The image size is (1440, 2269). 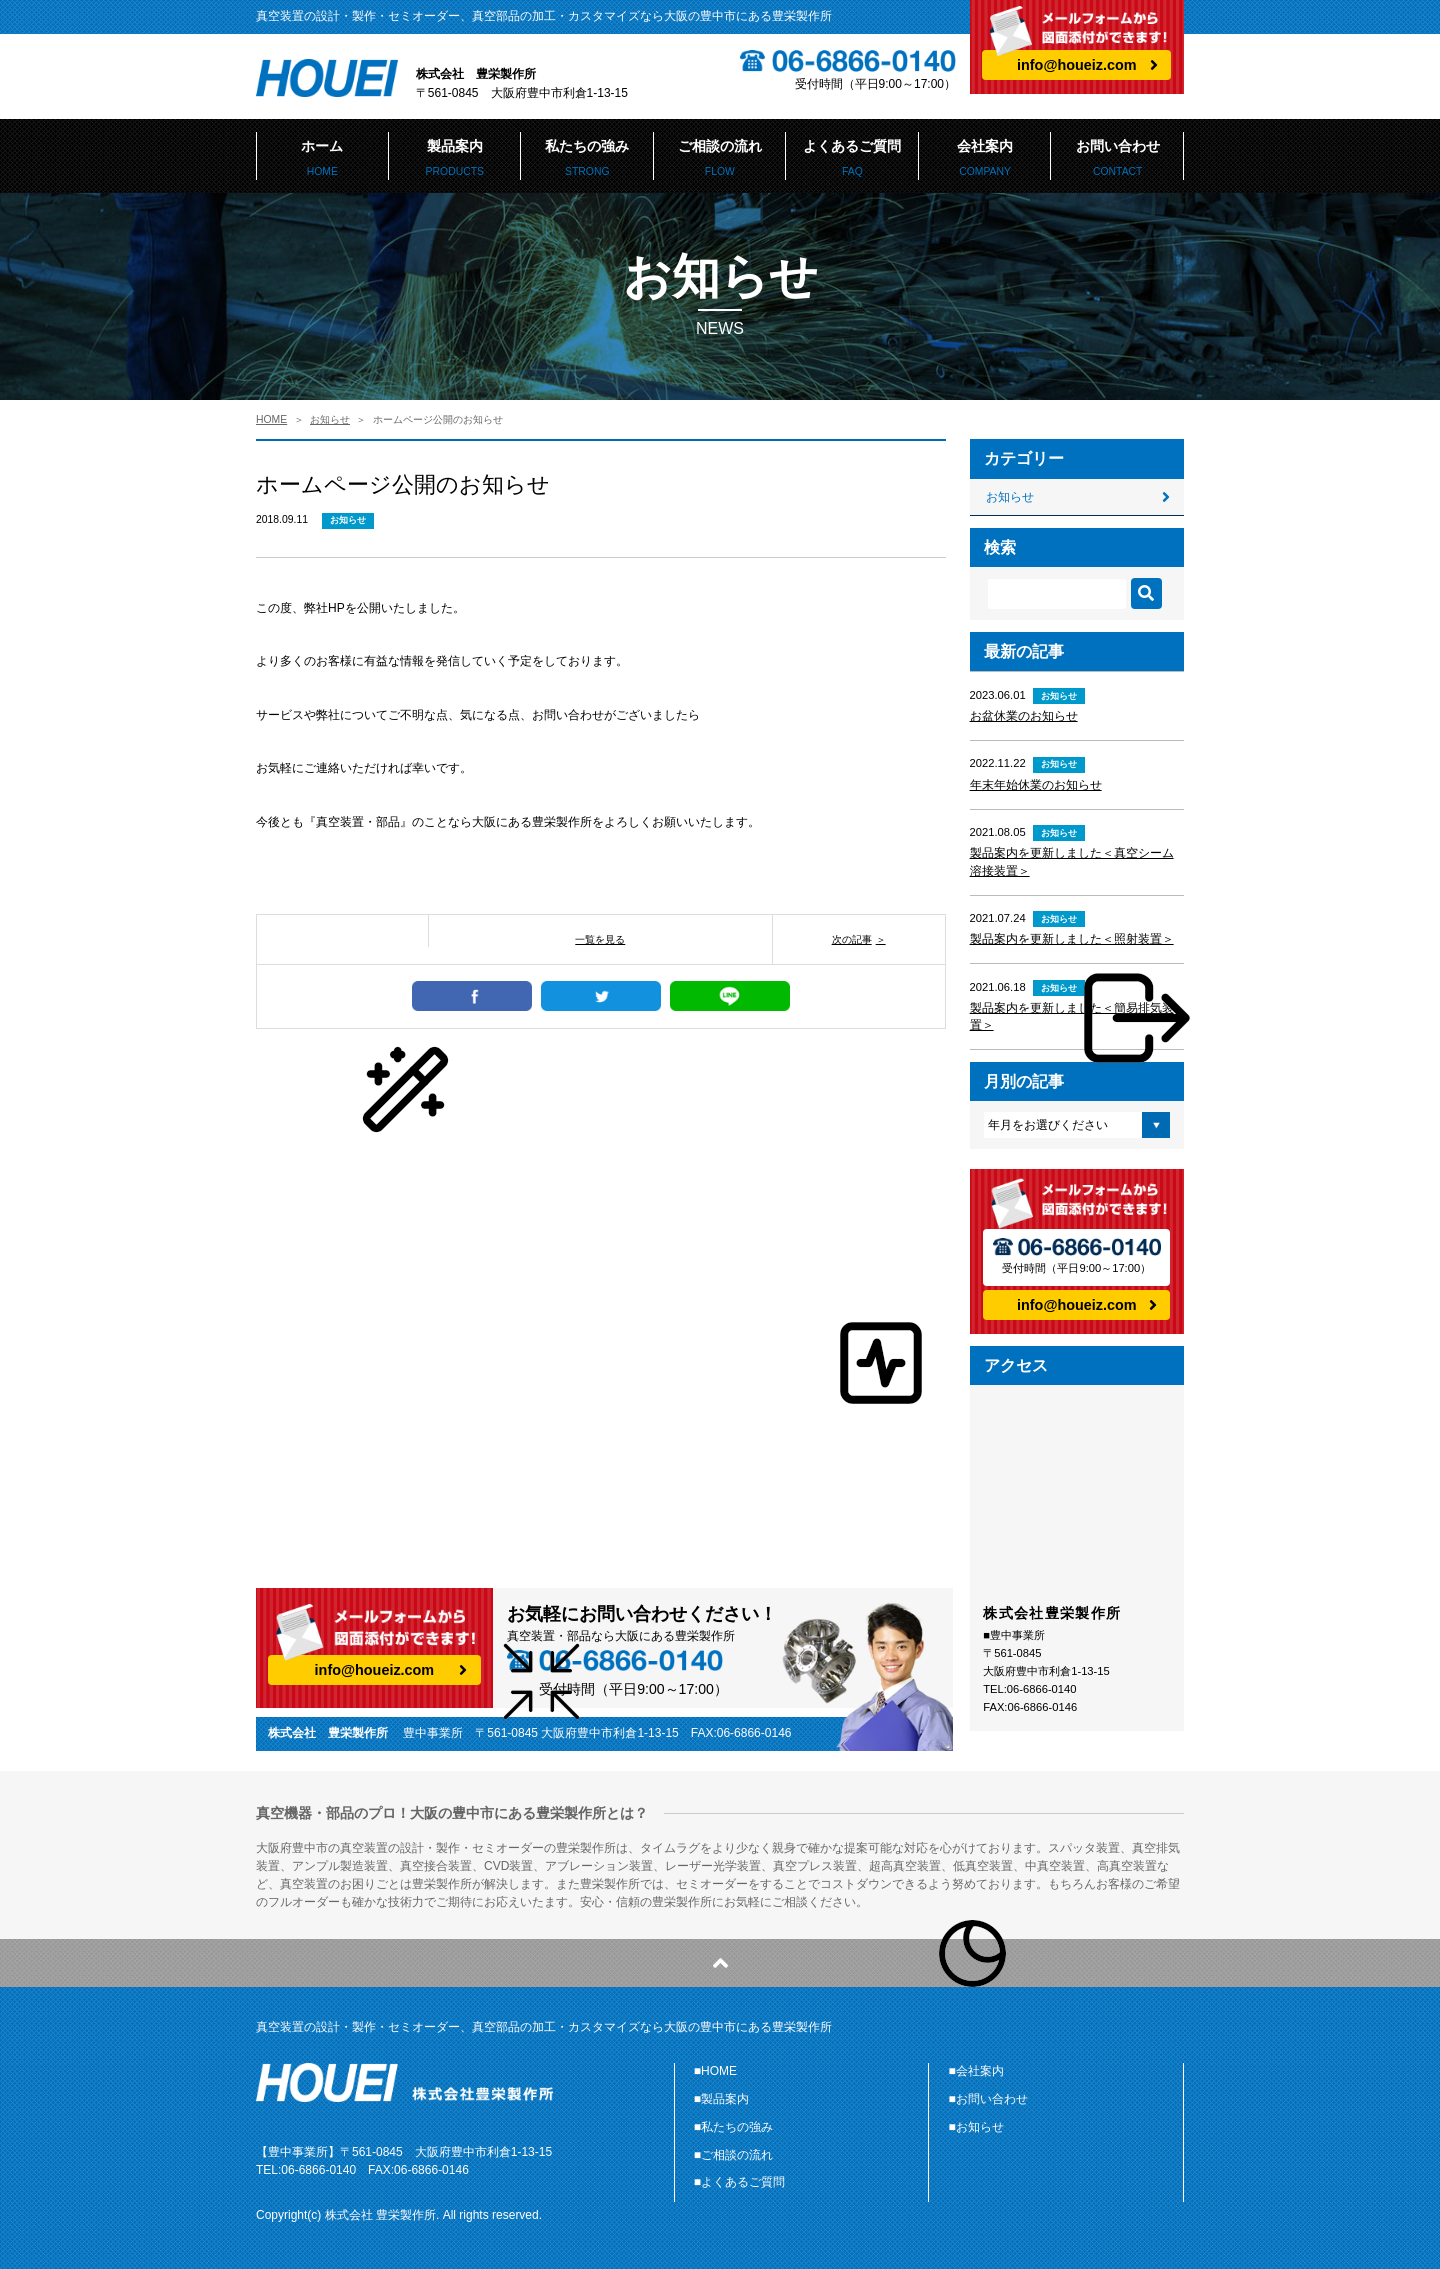 What do you see at coordinates (405, 1089) in the screenshot?
I see `apply magic or auto-enhance effects` at bounding box center [405, 1089].